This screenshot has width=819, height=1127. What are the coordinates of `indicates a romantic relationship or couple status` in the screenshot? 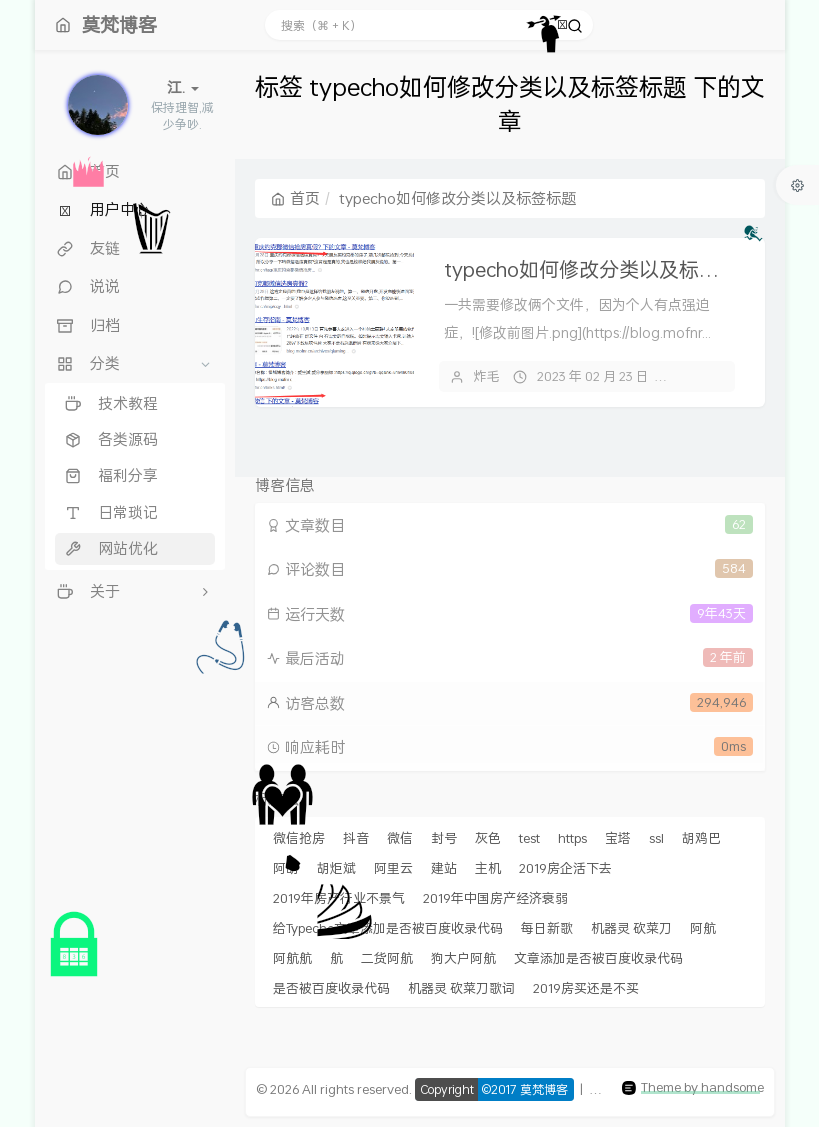 It's located at (282, 794).